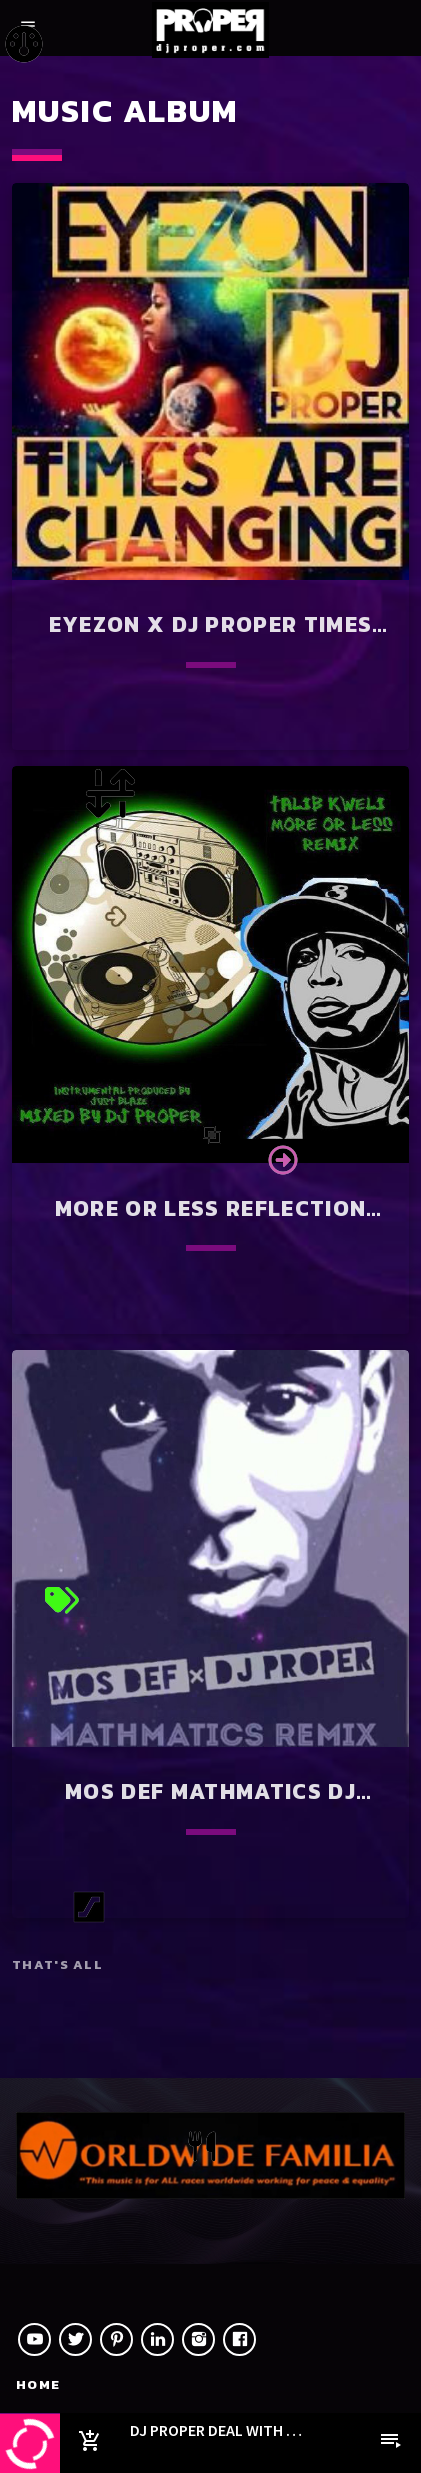 This screenshot has height=2473, width=421. Describe the element at coordinates (89, 1907) in the screenshot. I see `find nearby escalators` at that location.